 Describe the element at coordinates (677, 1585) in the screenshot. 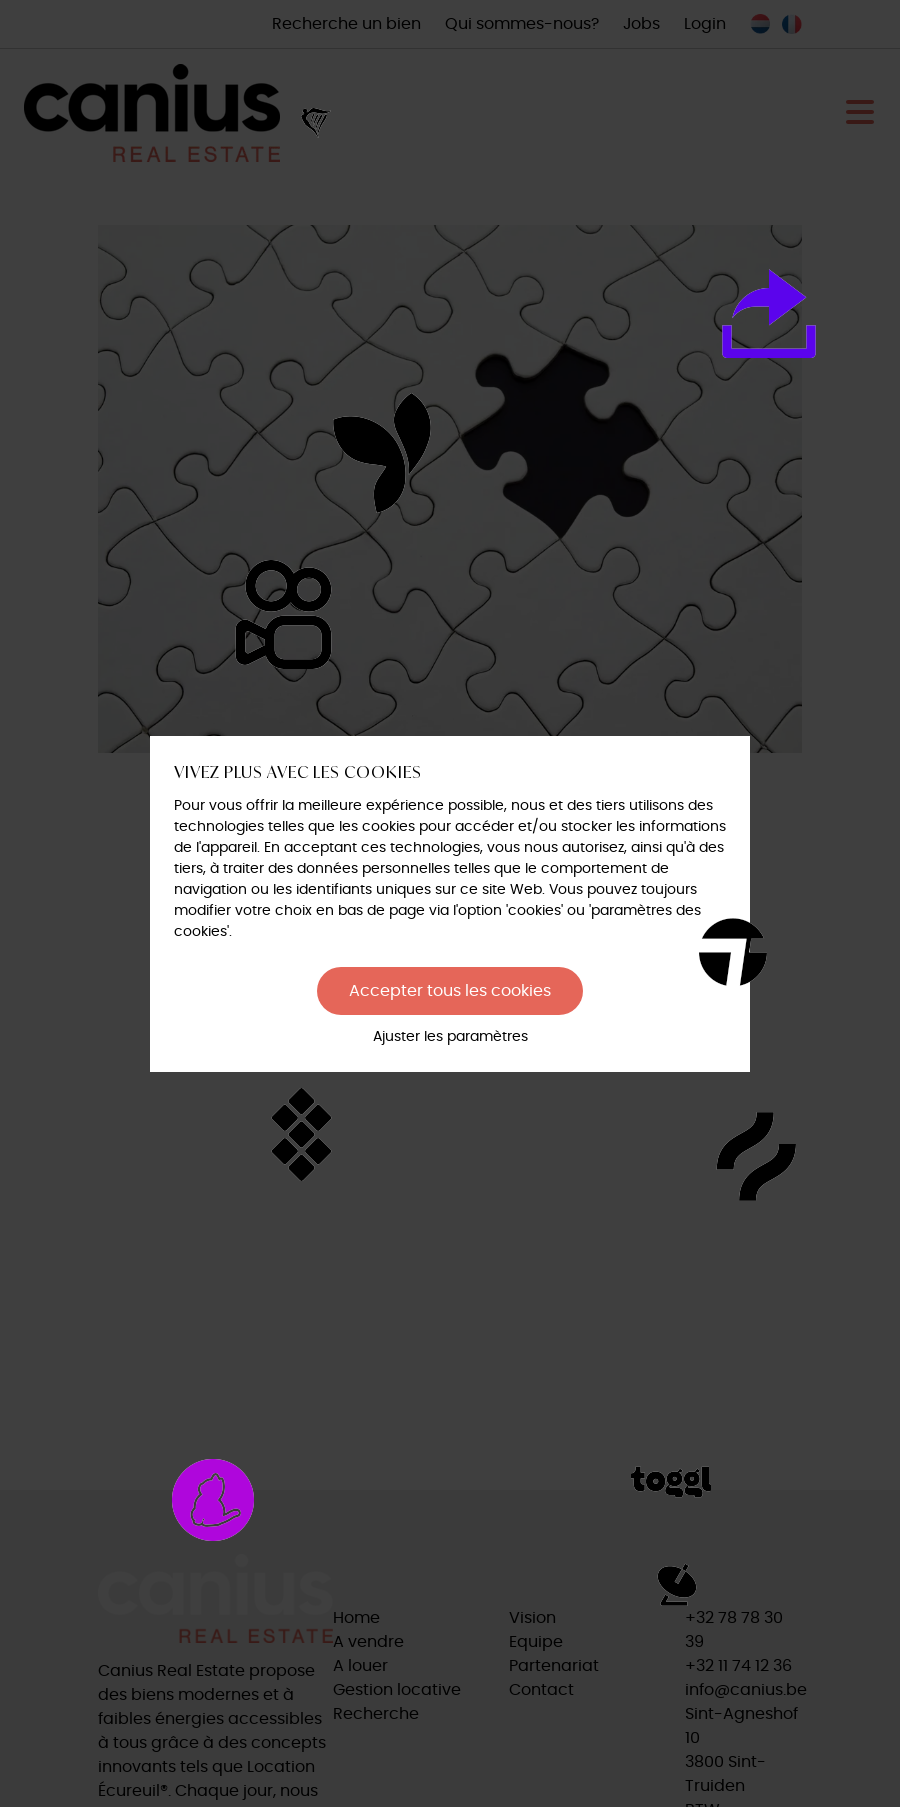

I see `access radar or scanning features` at that location.